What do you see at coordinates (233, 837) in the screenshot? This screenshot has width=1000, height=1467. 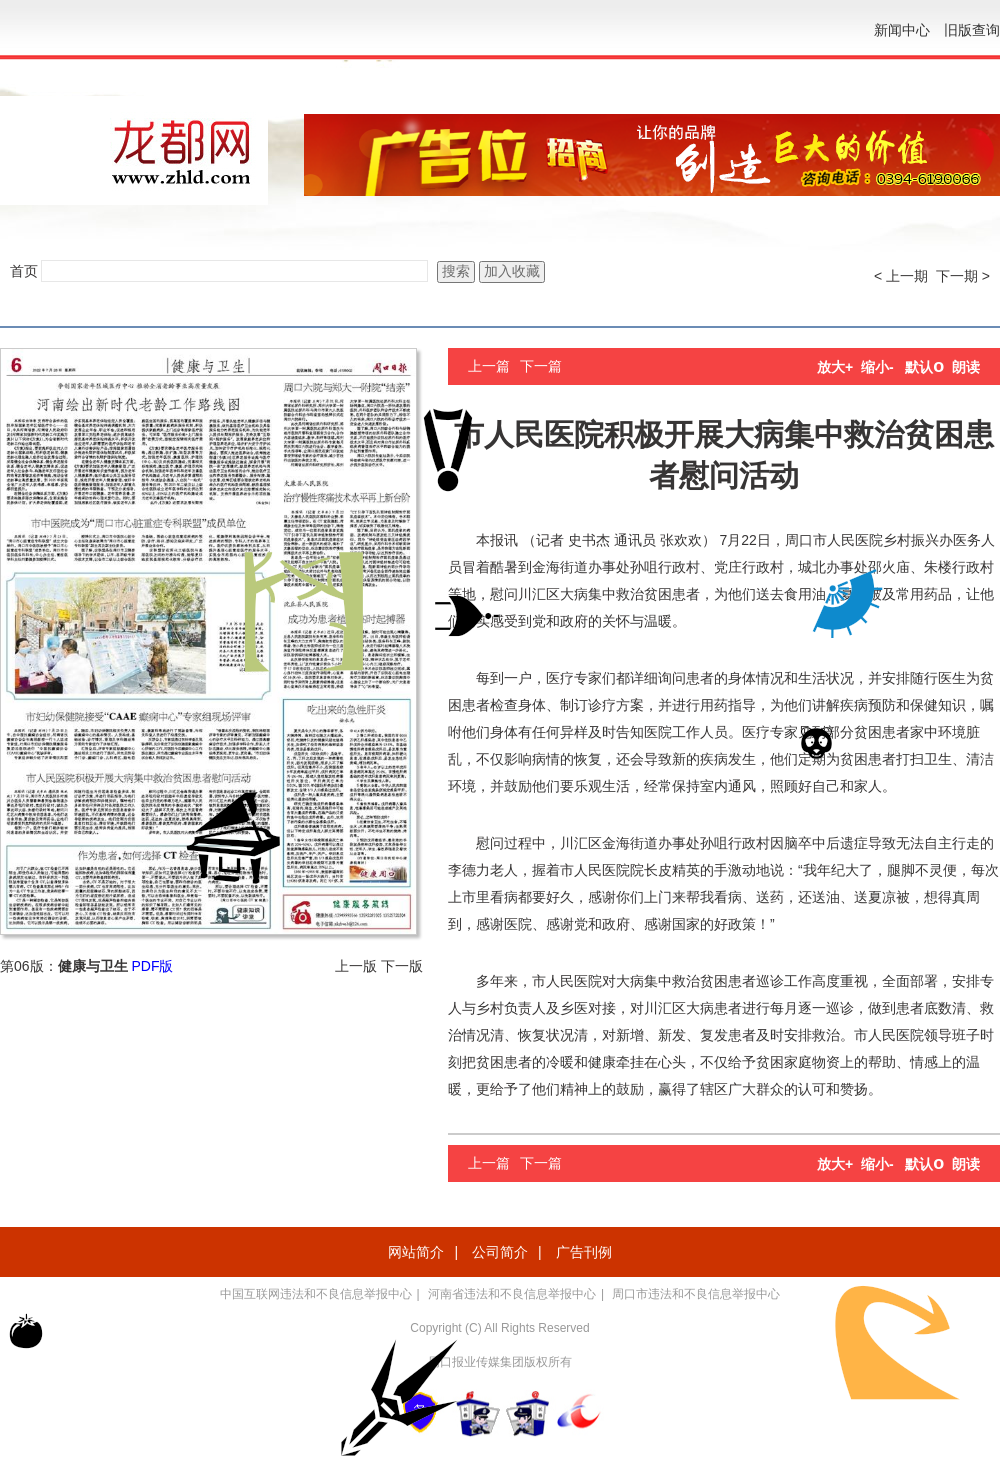 I see `access piano or keyboard instrument sounds` at bounding box center [233, 837].